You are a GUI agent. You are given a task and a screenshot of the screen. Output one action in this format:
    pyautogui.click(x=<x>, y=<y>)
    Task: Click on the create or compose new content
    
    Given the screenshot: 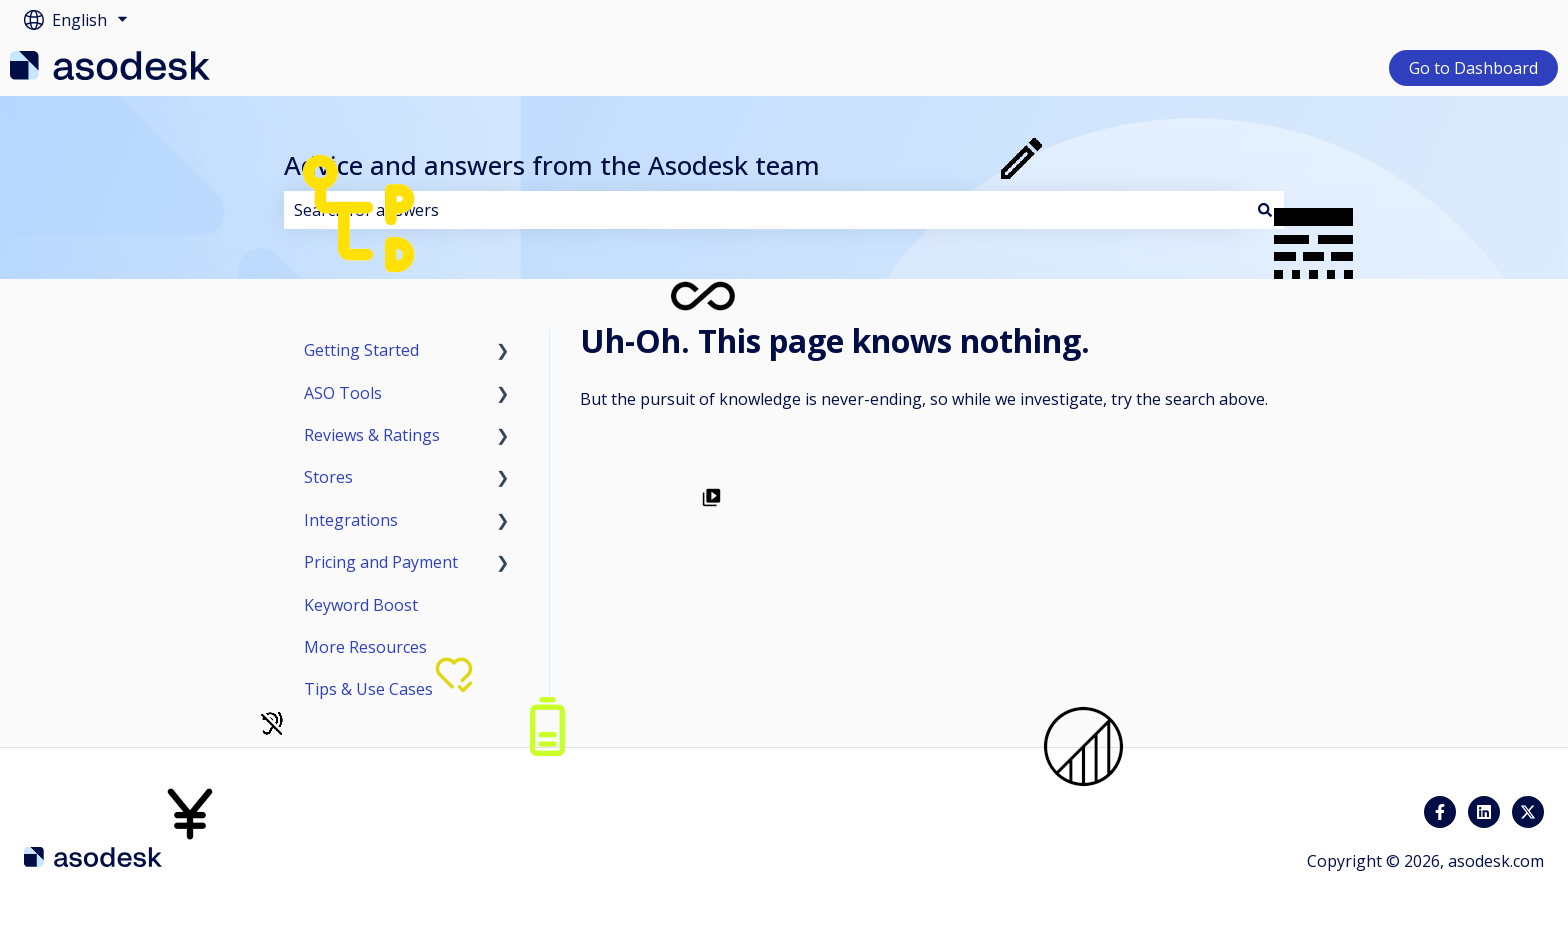 What is the action you would take?
    pyautogui.click(x=1021, y=158)
    